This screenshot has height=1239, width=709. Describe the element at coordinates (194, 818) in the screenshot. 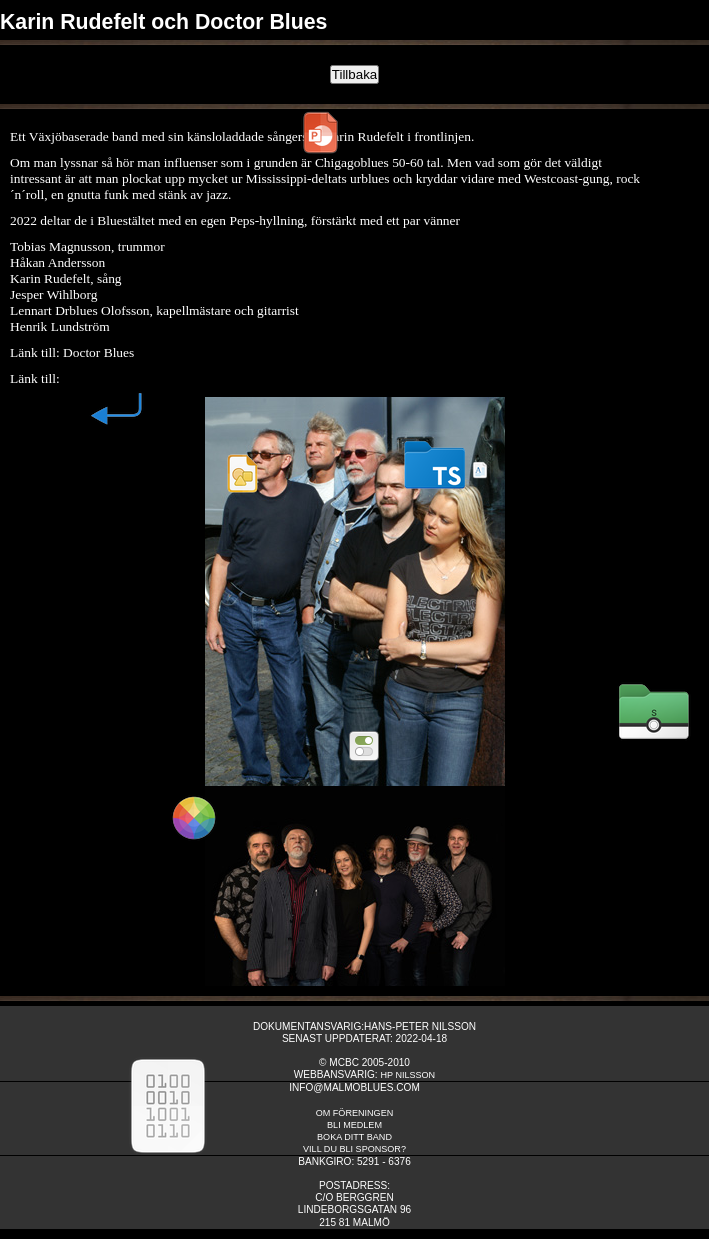

I see `open color management settings` at that location.